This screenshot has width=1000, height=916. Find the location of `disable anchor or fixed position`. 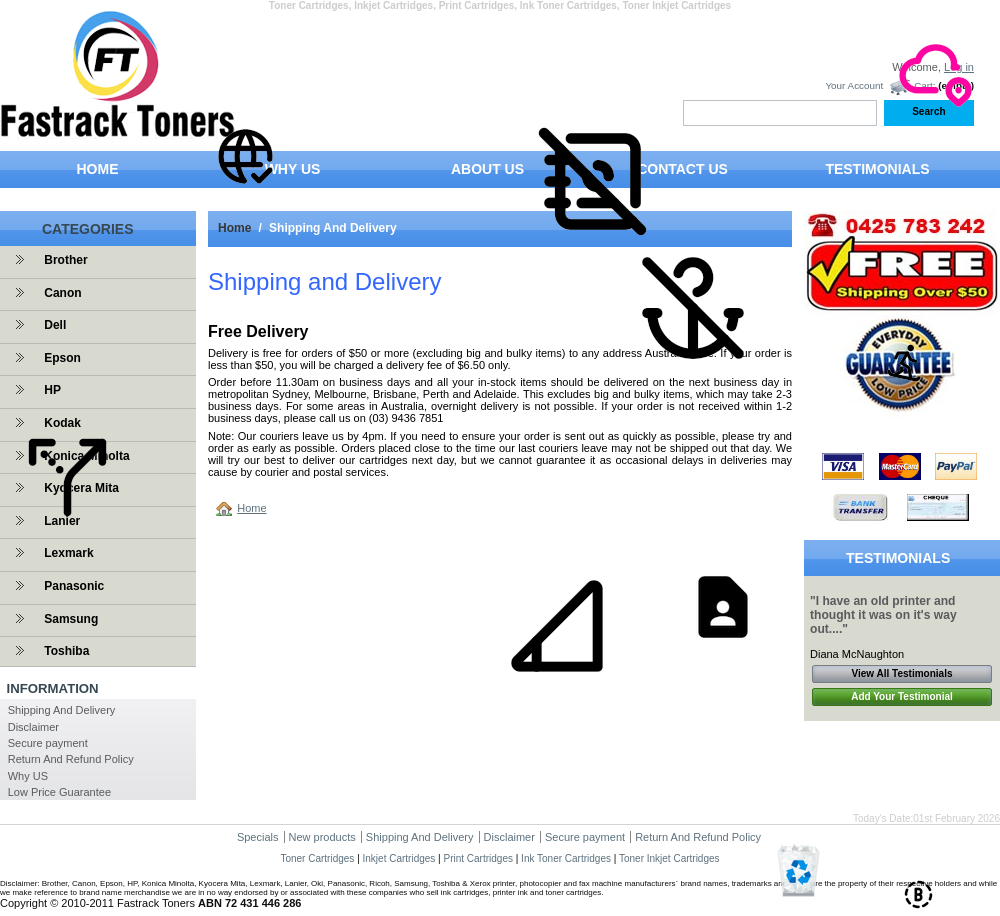

disable anchor or fixed position is located at coordinates (693, 308).